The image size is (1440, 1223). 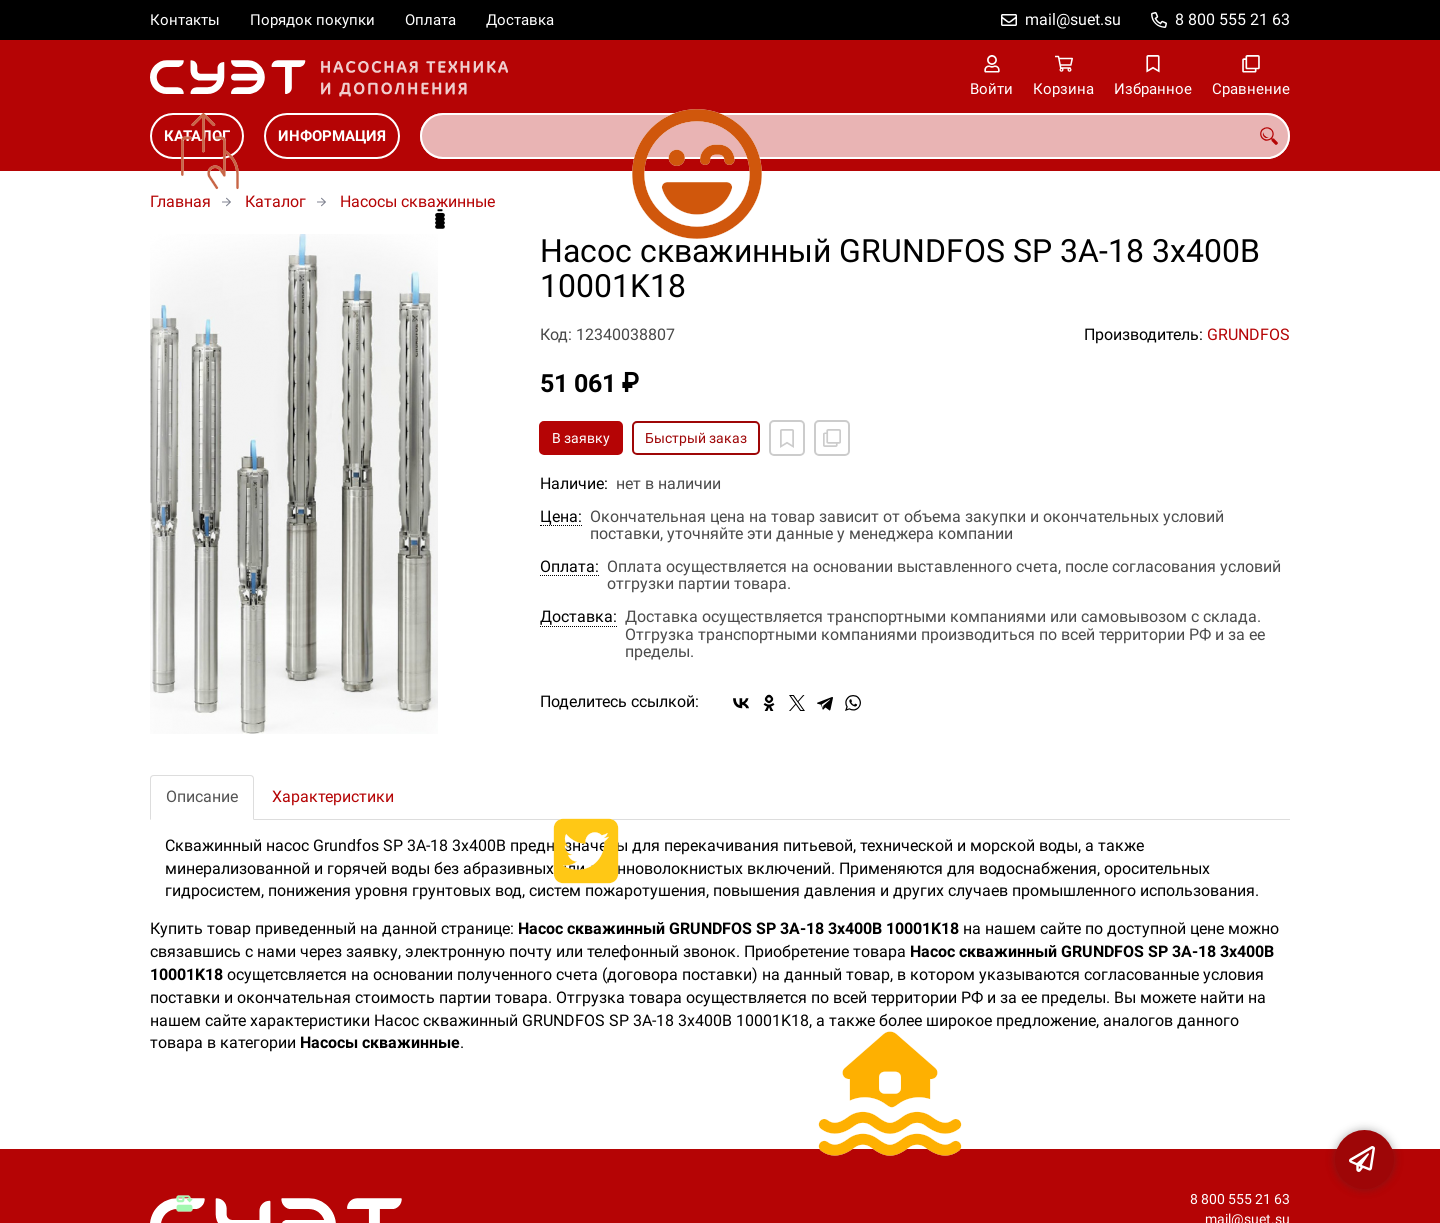 I want to click on indicates flood warning or water damage alert, so click(x=890, y=1090).